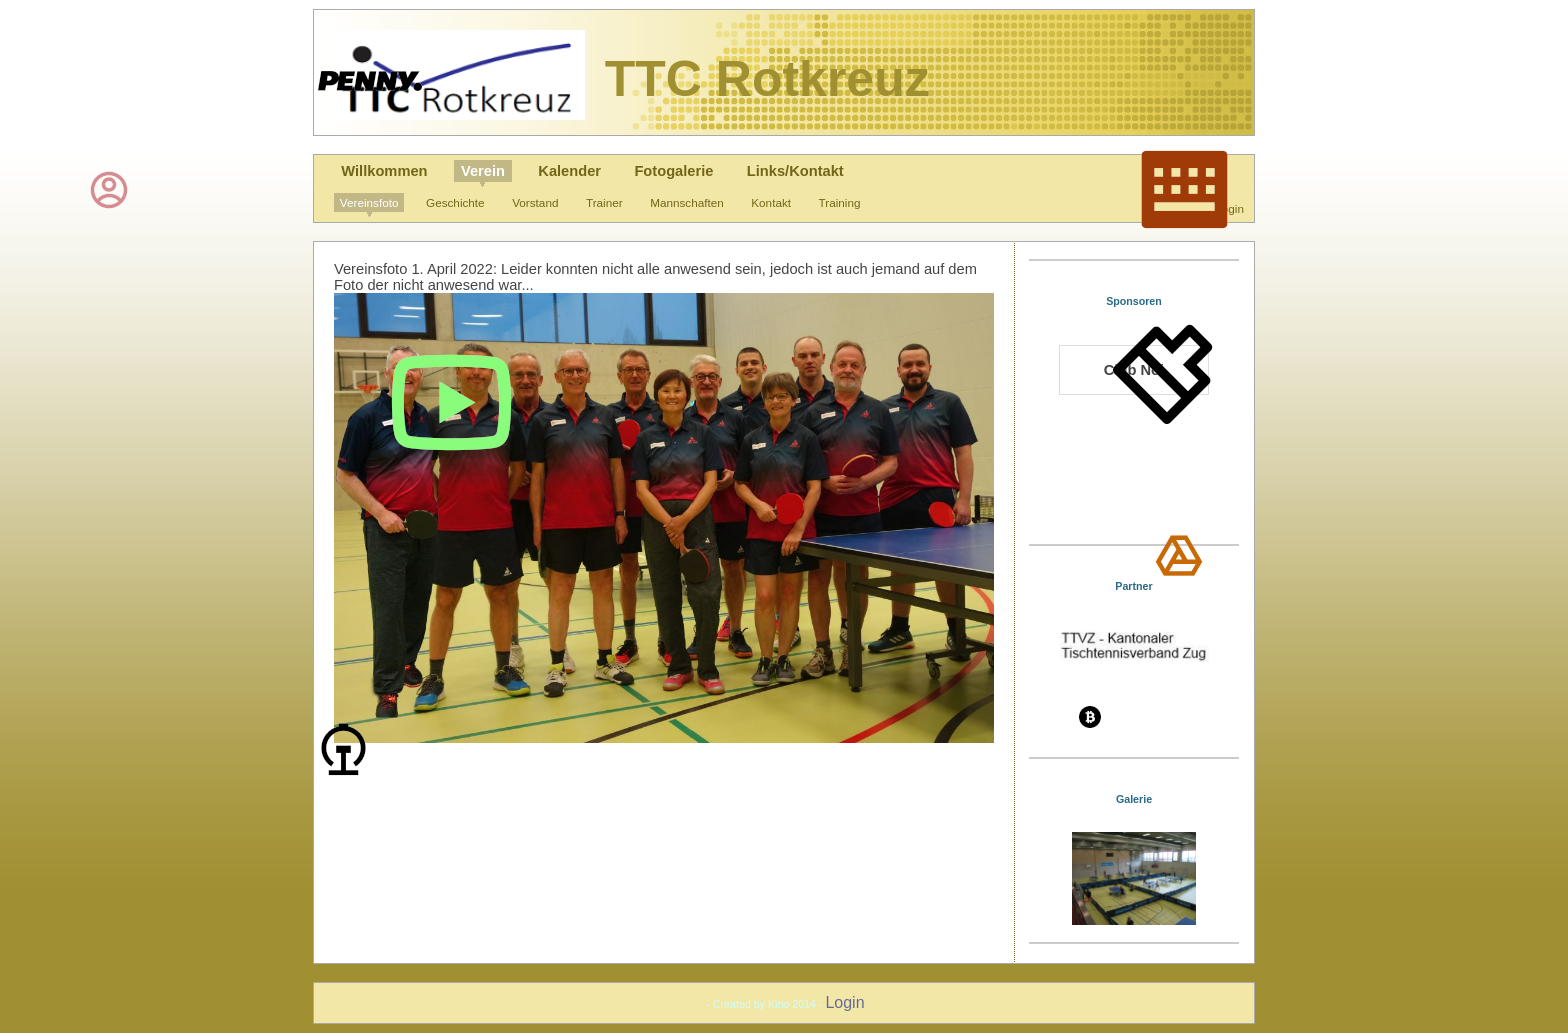 Image resolution: width=1568 pixels, height=1033 pixels. I want to click on open the on-screen keyboard, so click(1184, 189).